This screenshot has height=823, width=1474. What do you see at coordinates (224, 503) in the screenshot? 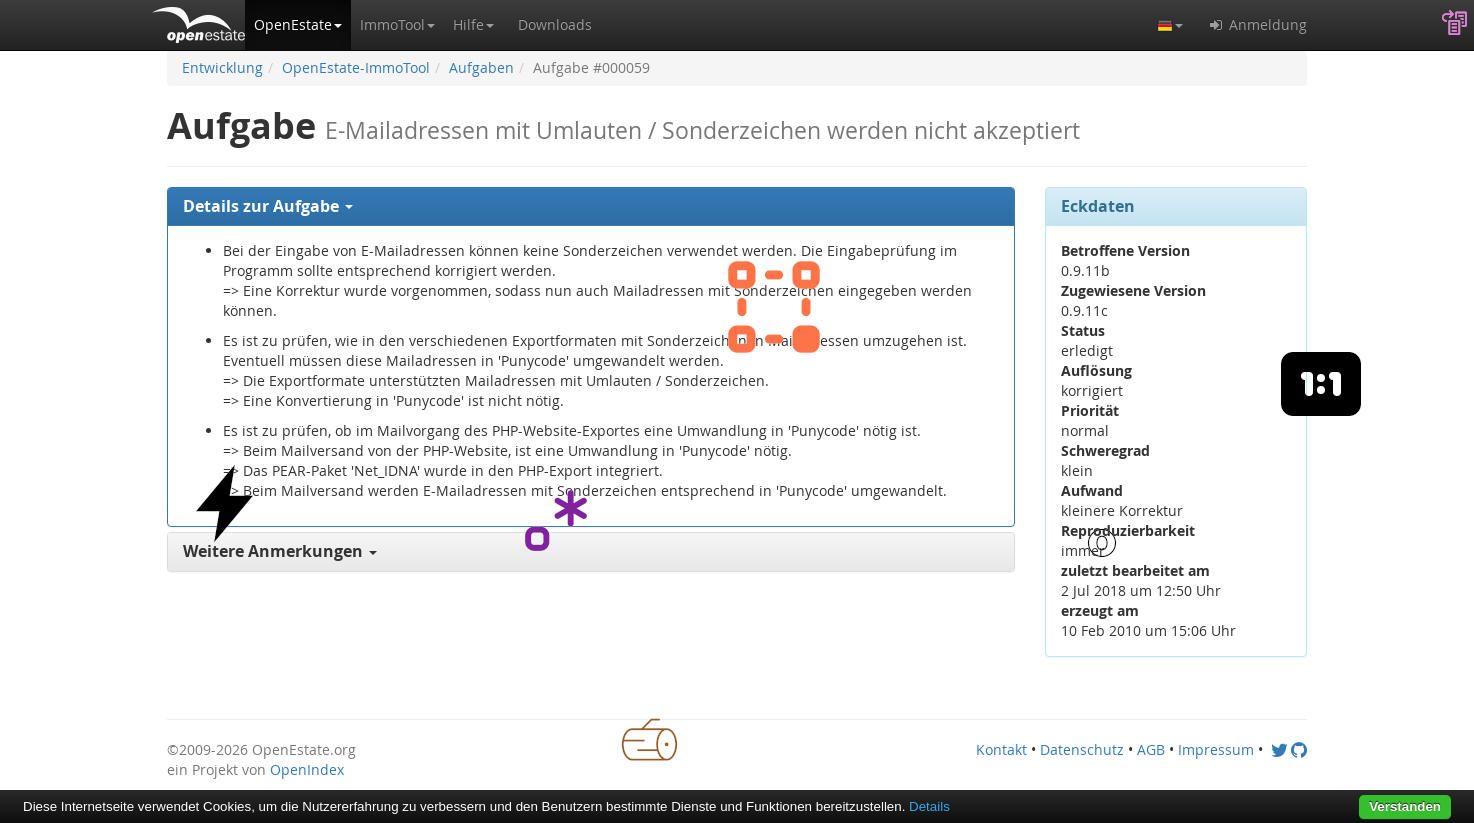
I see `toggle camera flash on or off` at bounding box center [224, 503].